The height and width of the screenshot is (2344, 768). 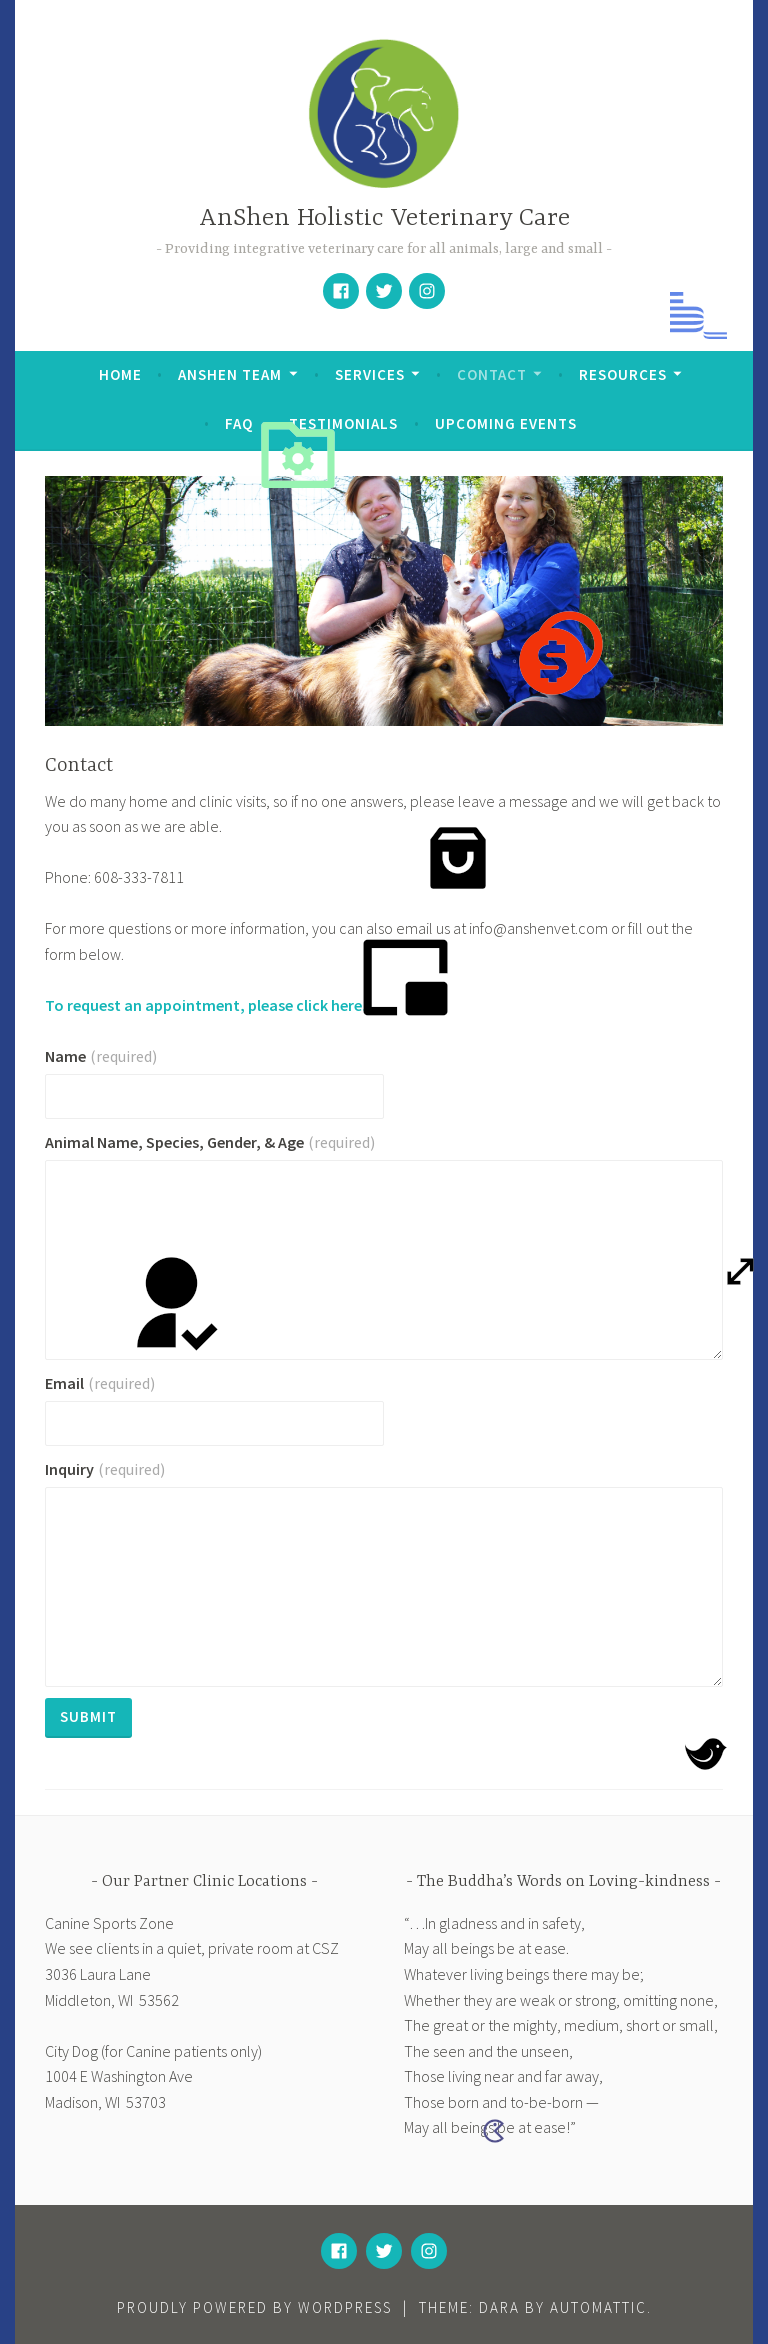 I want to click on BEM (Block Element Modifier) methodology logo, so click(x=698, y=315).